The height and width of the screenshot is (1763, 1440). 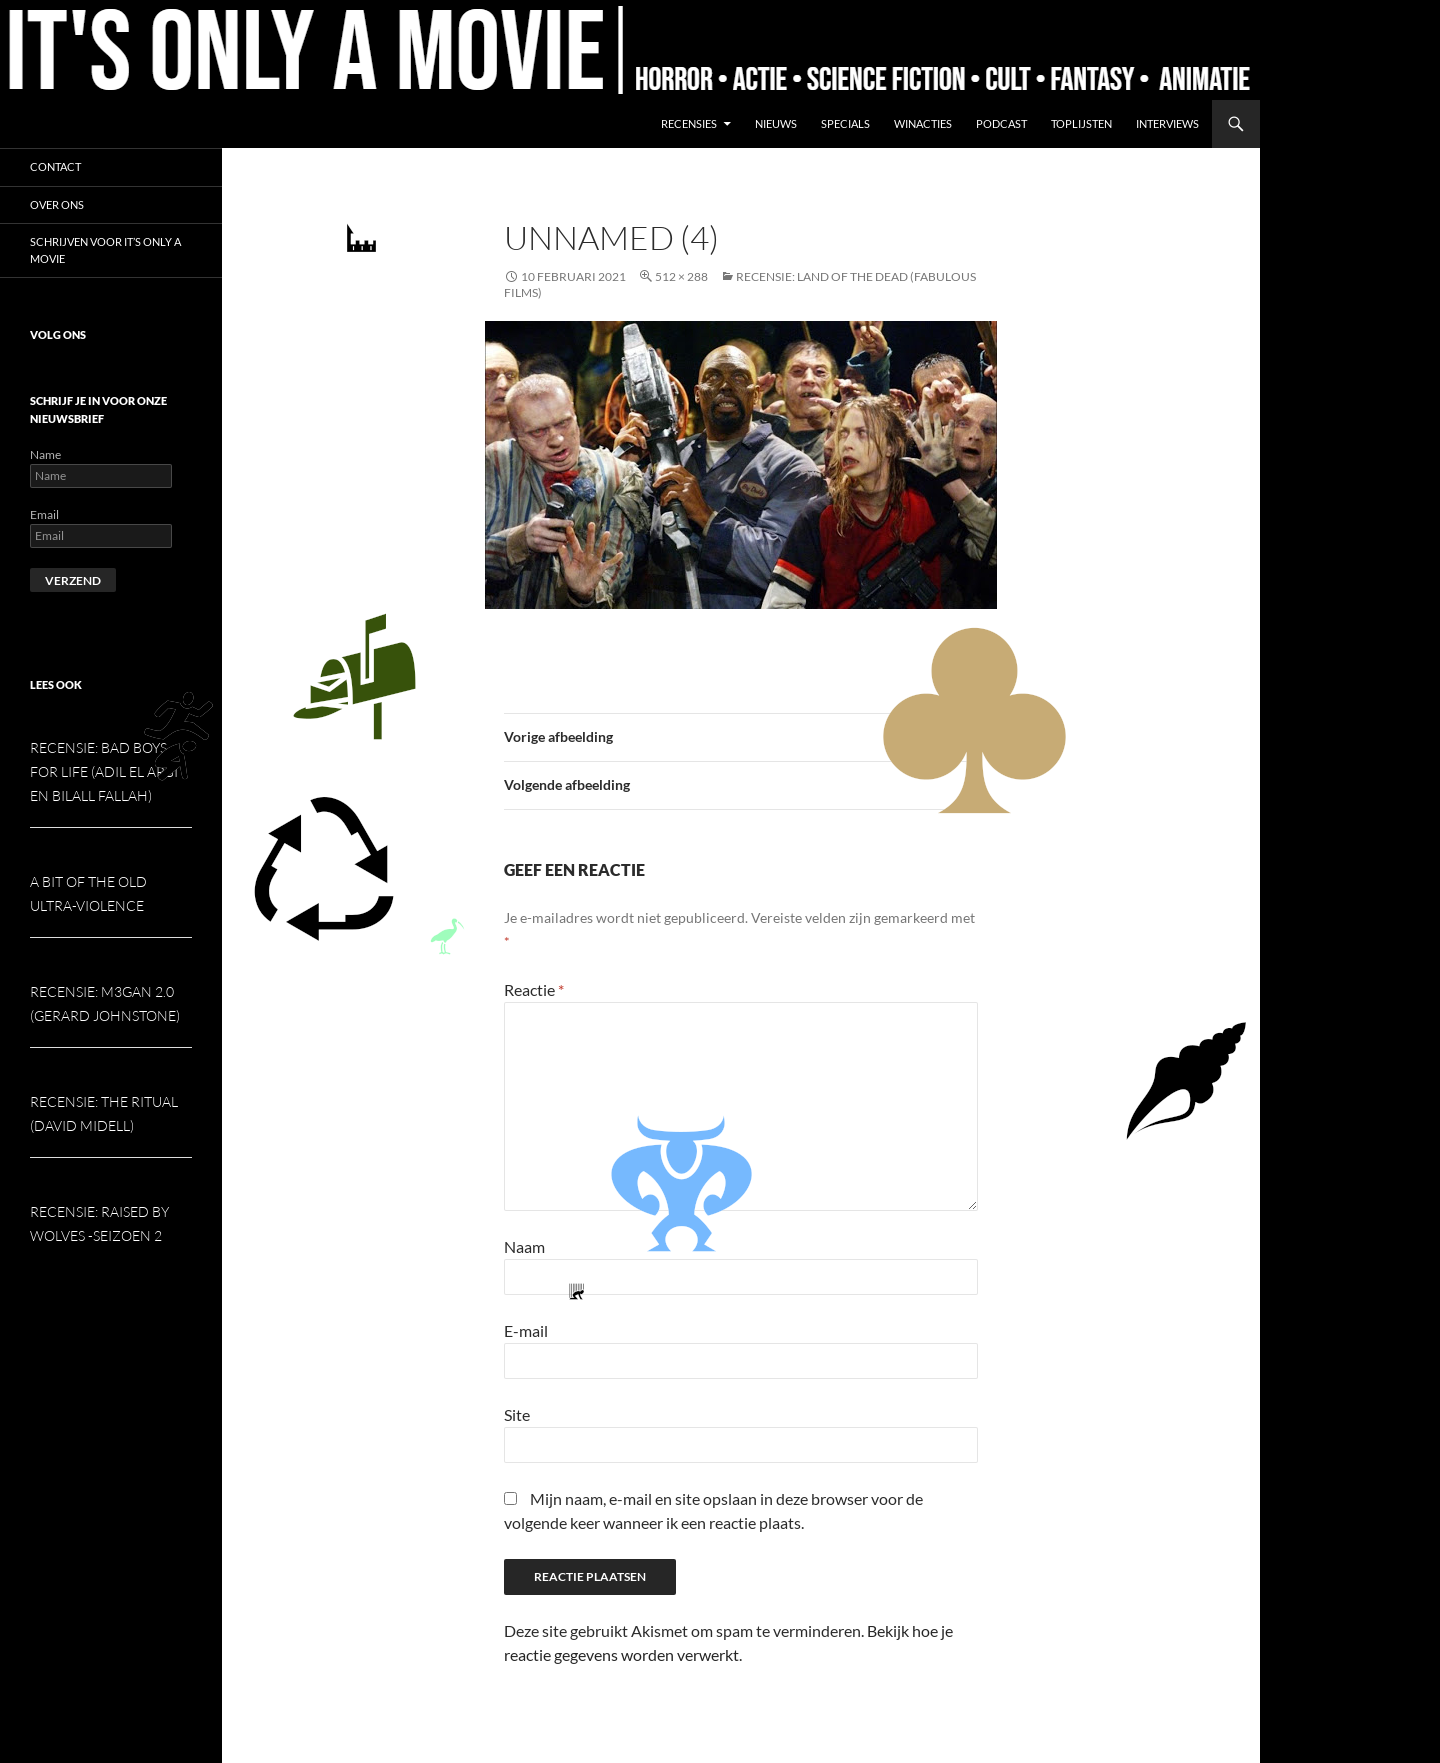 I want to click on play leapfrog mini-game, so click(x=178, y=736).